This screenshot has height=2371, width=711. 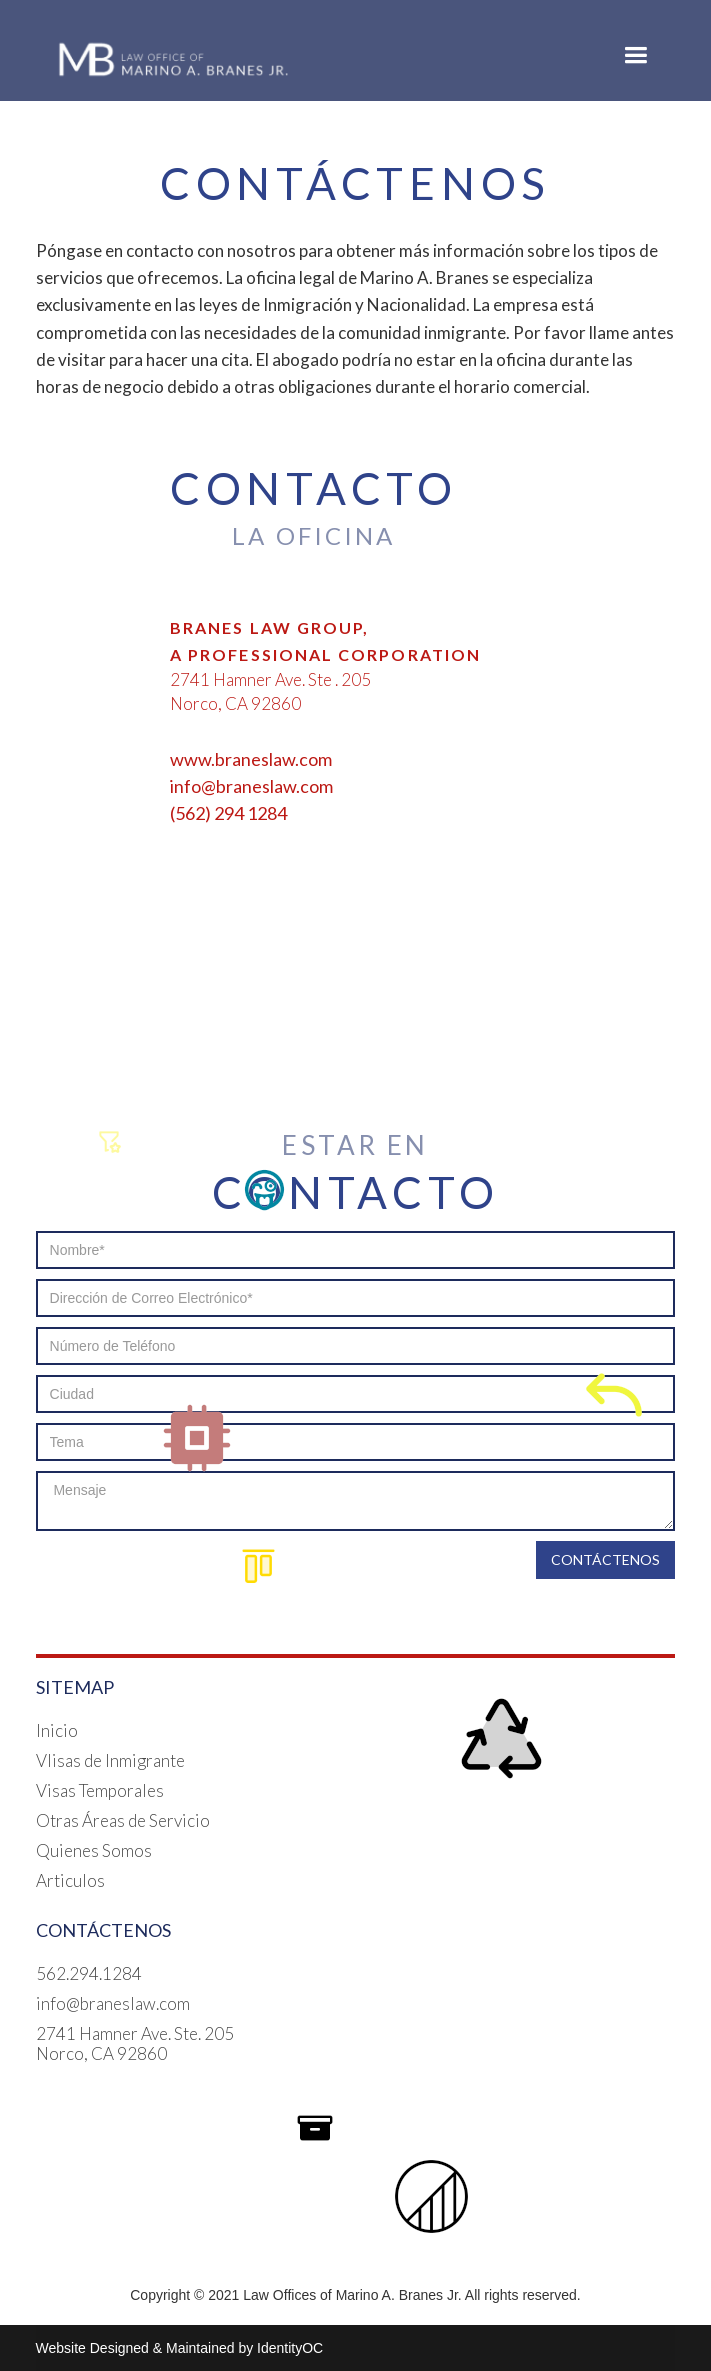 What do you see at coordinates (614, 1395) in the screenshot?
I see `reply to a message` at bounding box center [614, 1395].